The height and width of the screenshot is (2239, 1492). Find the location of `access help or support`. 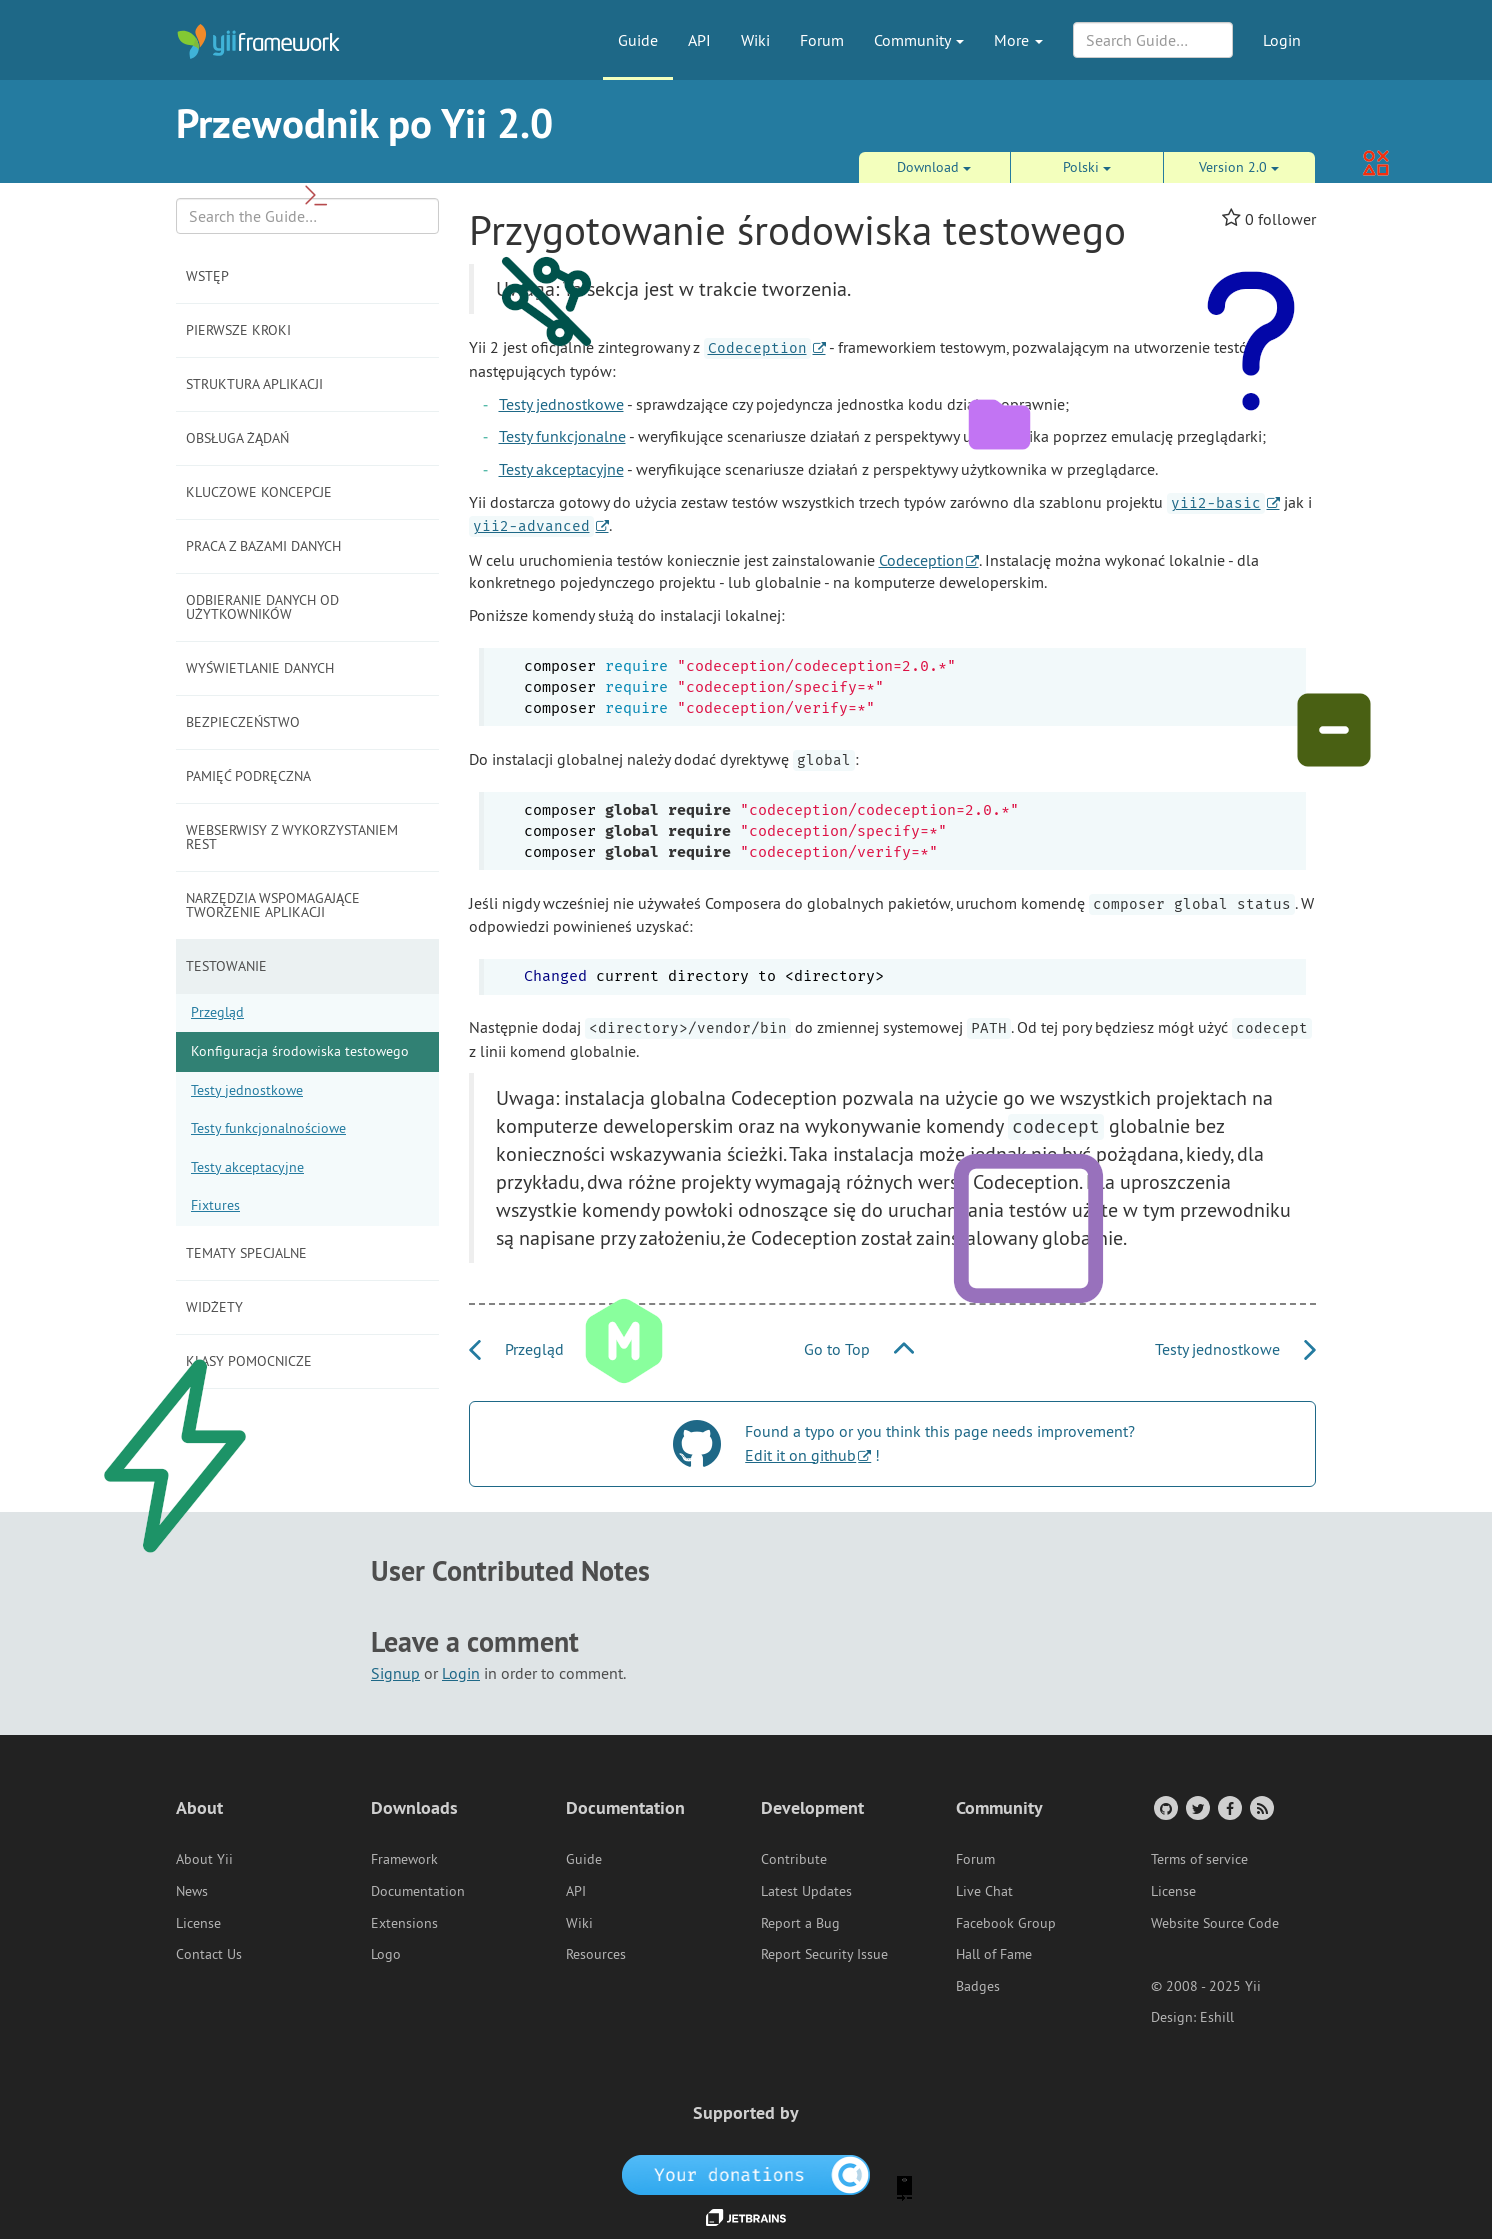

access help or support is located at coordinates (1251, 341).